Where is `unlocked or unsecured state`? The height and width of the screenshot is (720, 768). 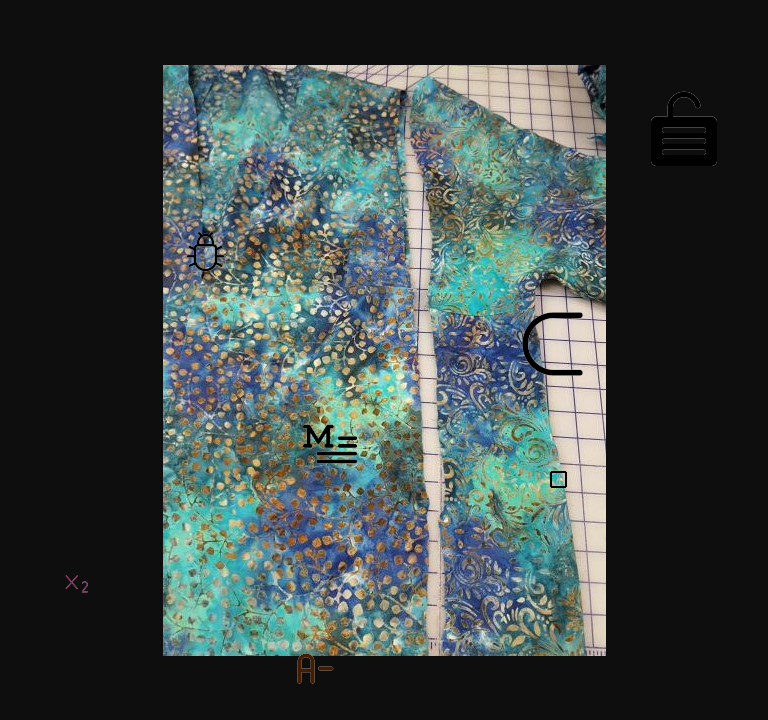 unlocked or unsecured state is located at coordinates (684, 133).